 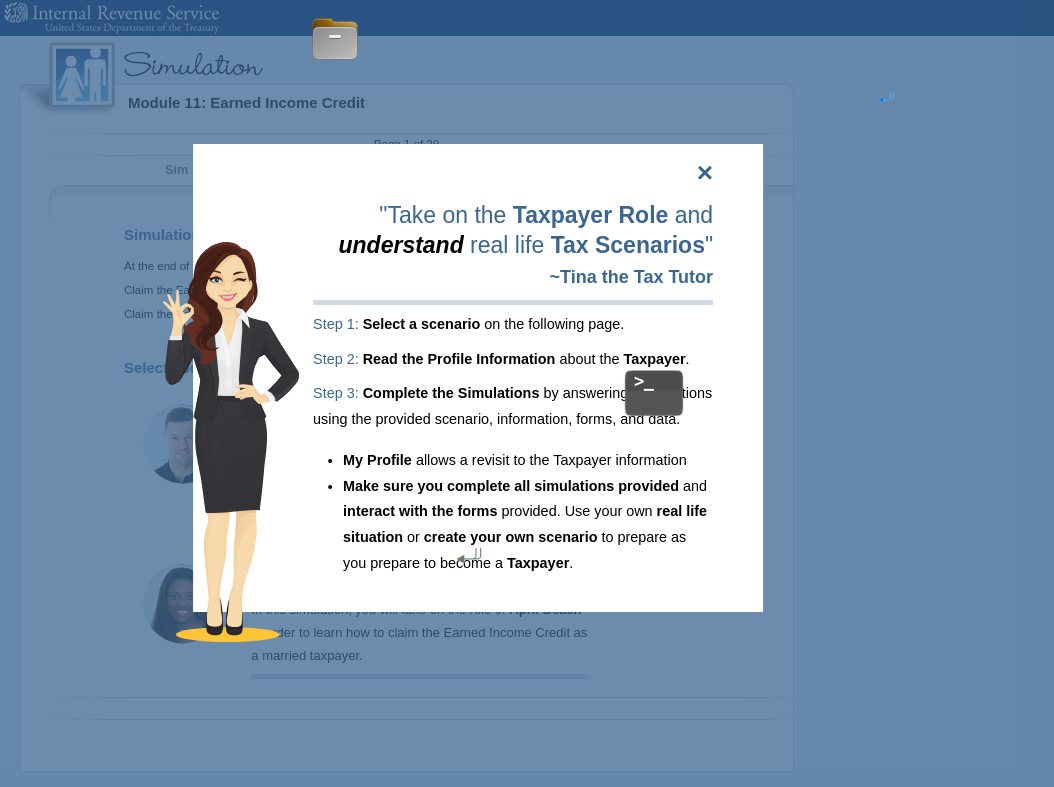 I want to click on open the file manager, so click(x=335, y=39).